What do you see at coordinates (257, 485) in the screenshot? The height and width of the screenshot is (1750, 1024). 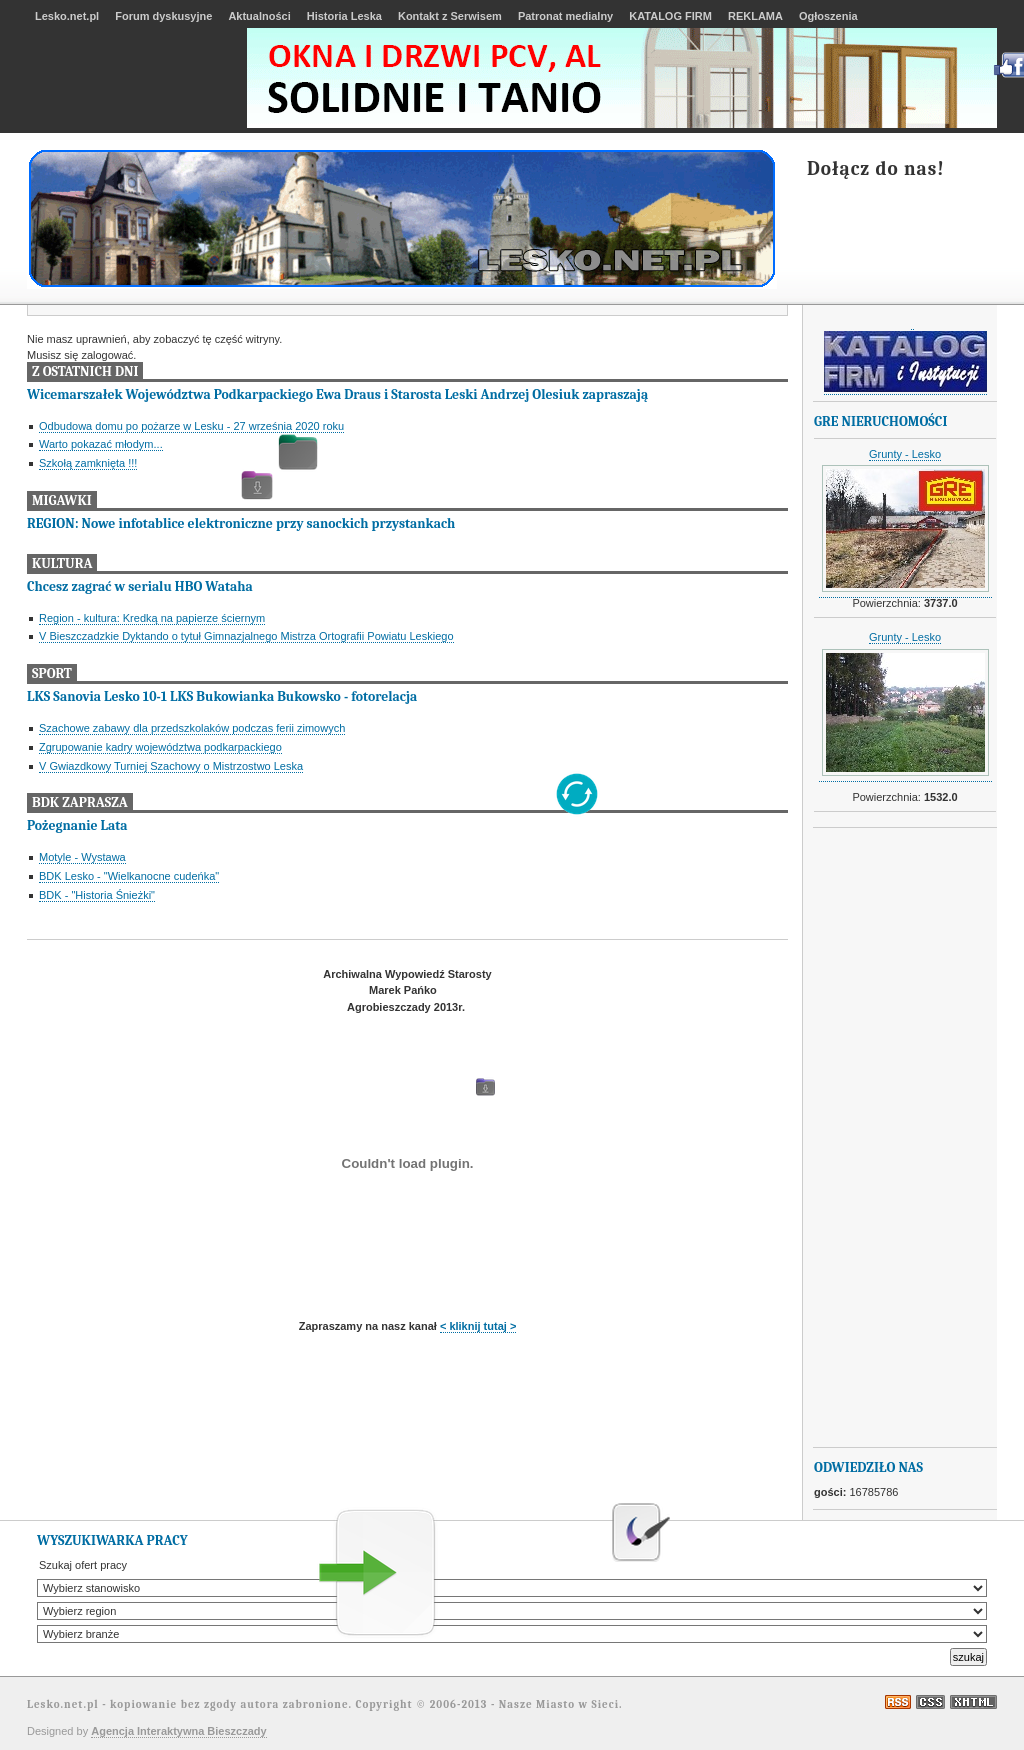 I see `access your downloads folder` at bounding box center [257, 485].